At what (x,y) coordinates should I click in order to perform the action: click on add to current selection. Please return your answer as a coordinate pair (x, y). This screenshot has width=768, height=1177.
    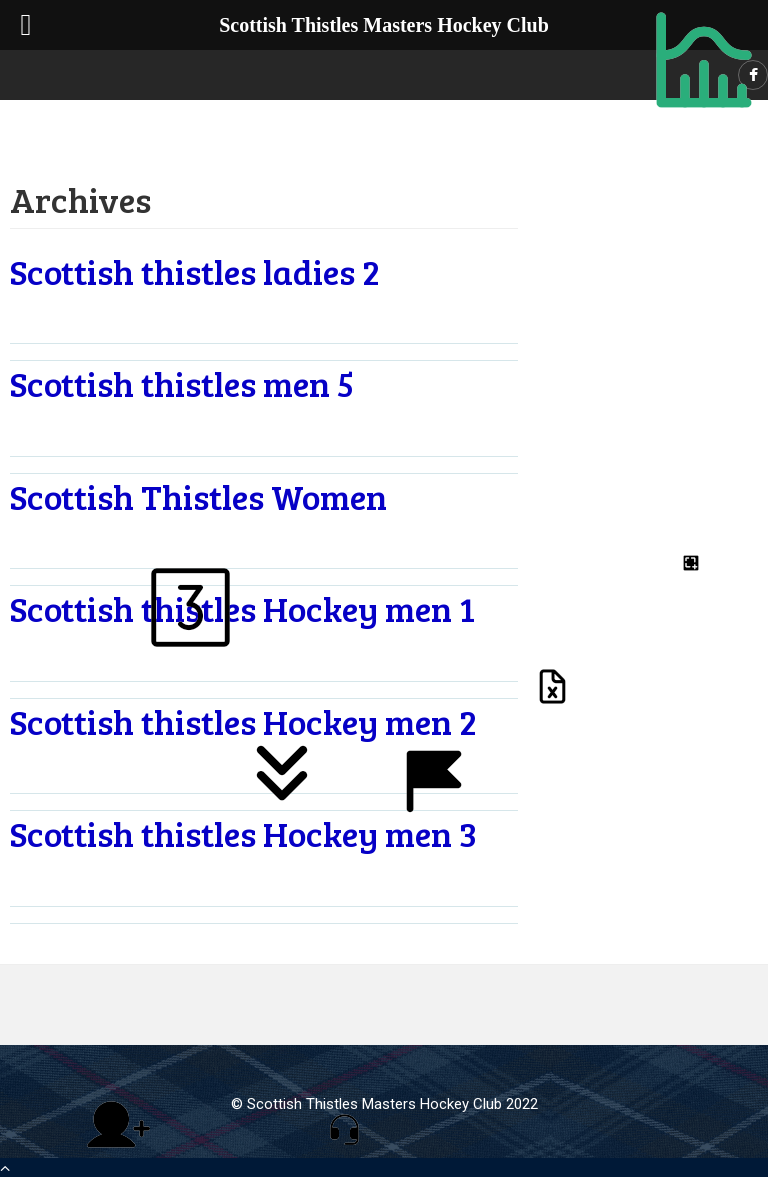
    Looking at the image, I should click on (691, 563).